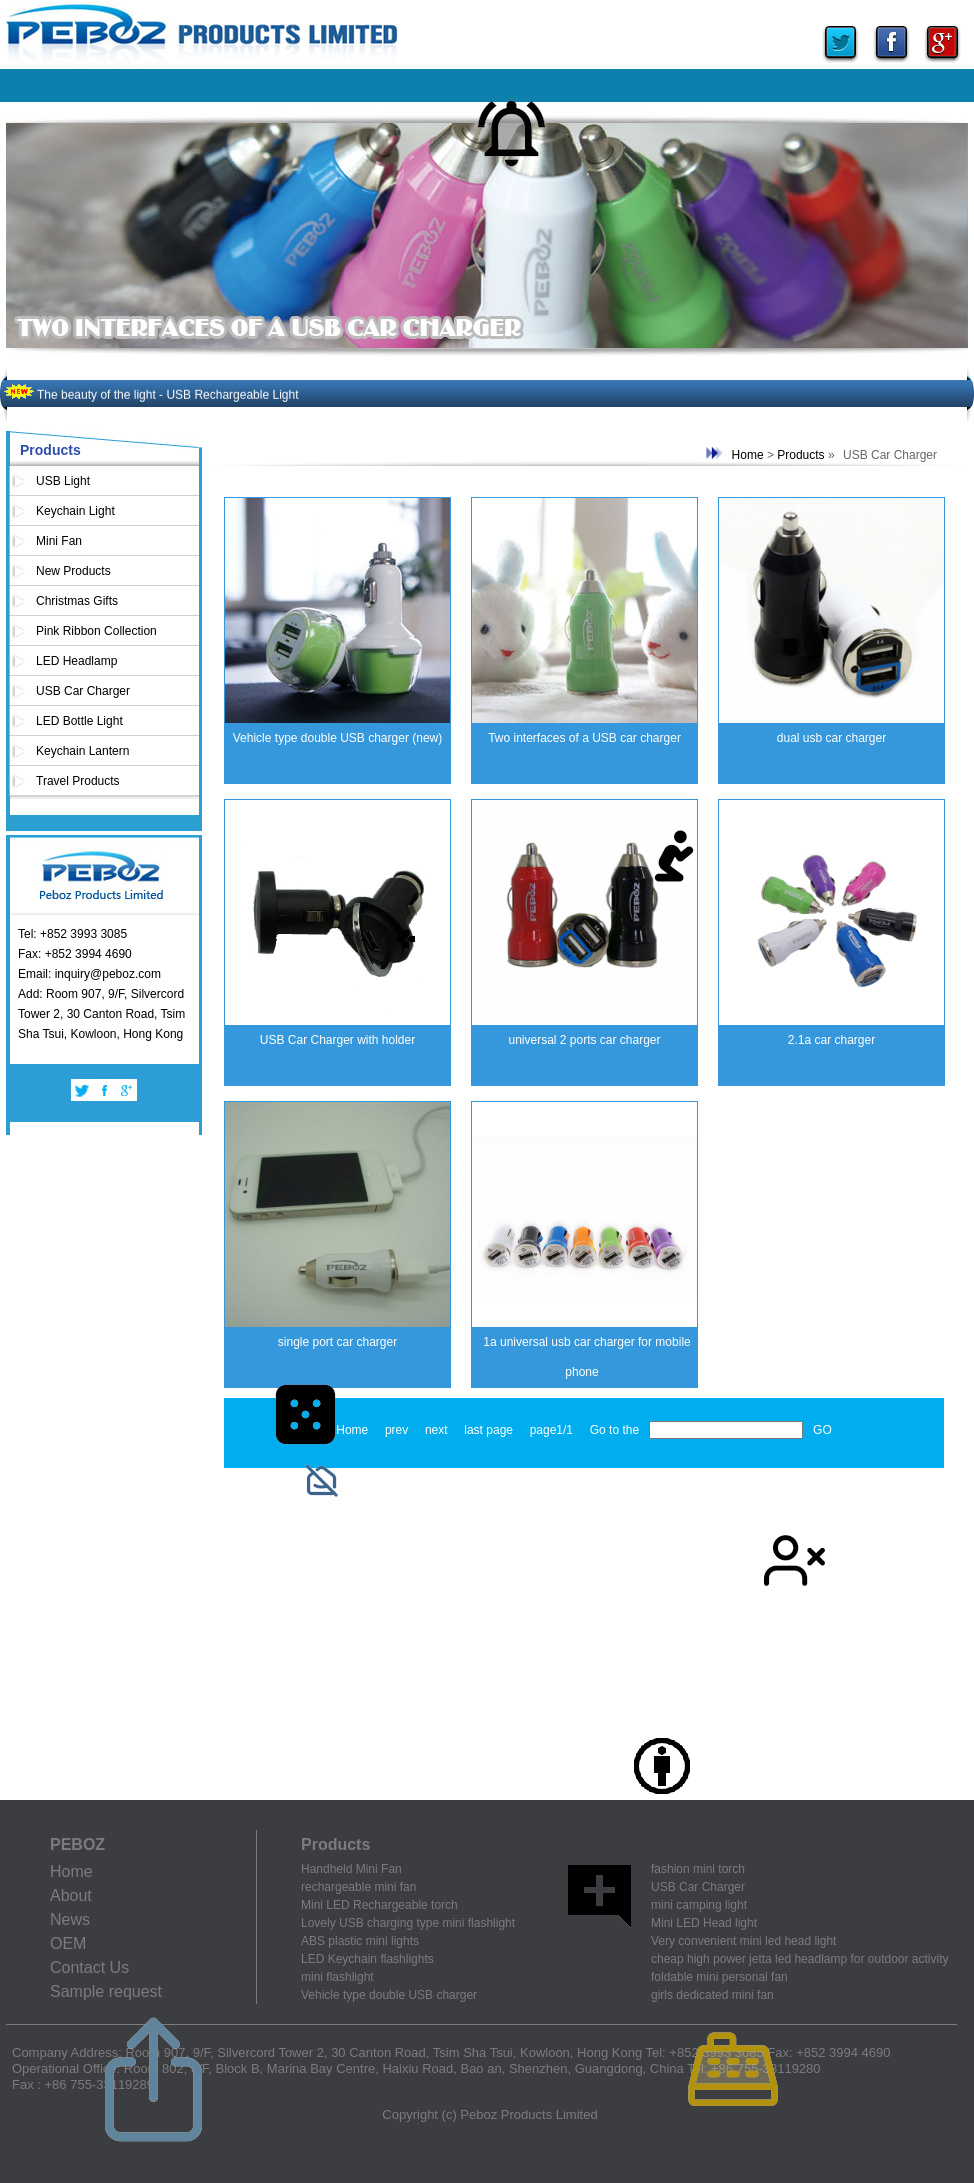 This screenshot has width=974, height=2183. What do you see at coordinates (733, 2074) in the screenshot?
I see `access point of sale or checkout` at bounding box center [733, 2074].